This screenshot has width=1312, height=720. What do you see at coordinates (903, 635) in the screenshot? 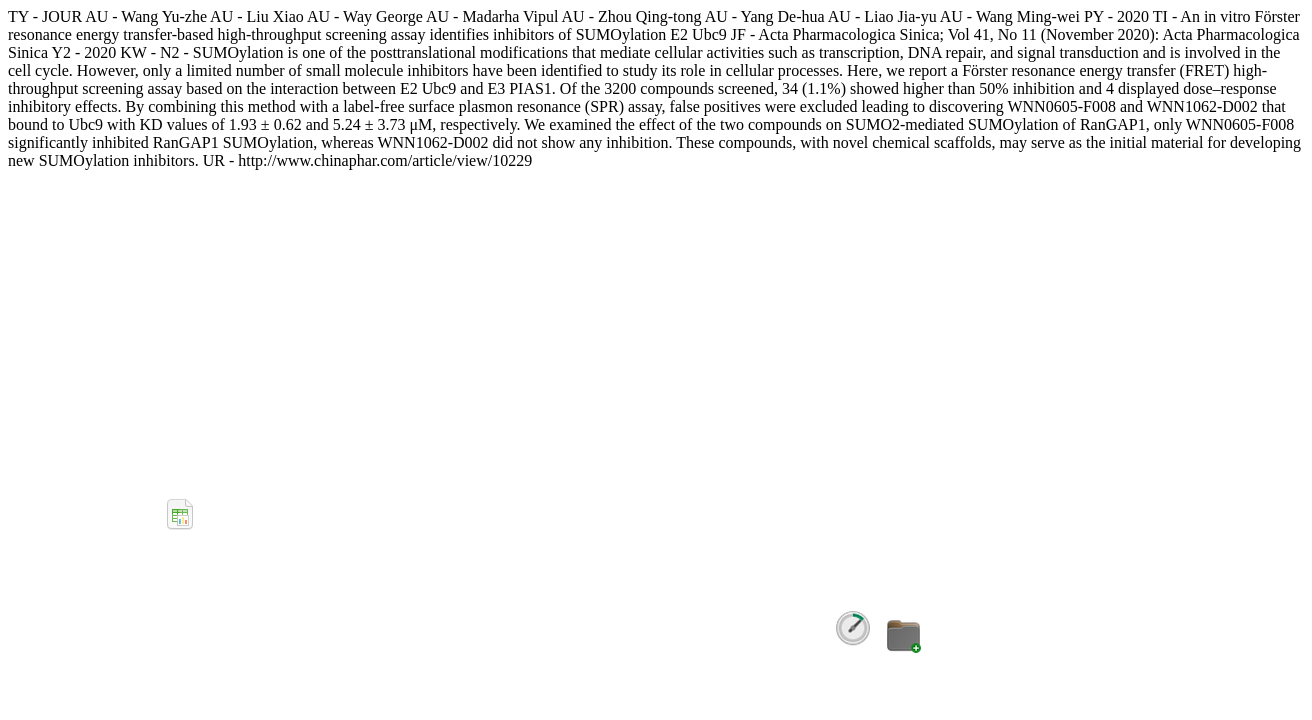
I see `create a new folder` at bounding box center [903, 635].